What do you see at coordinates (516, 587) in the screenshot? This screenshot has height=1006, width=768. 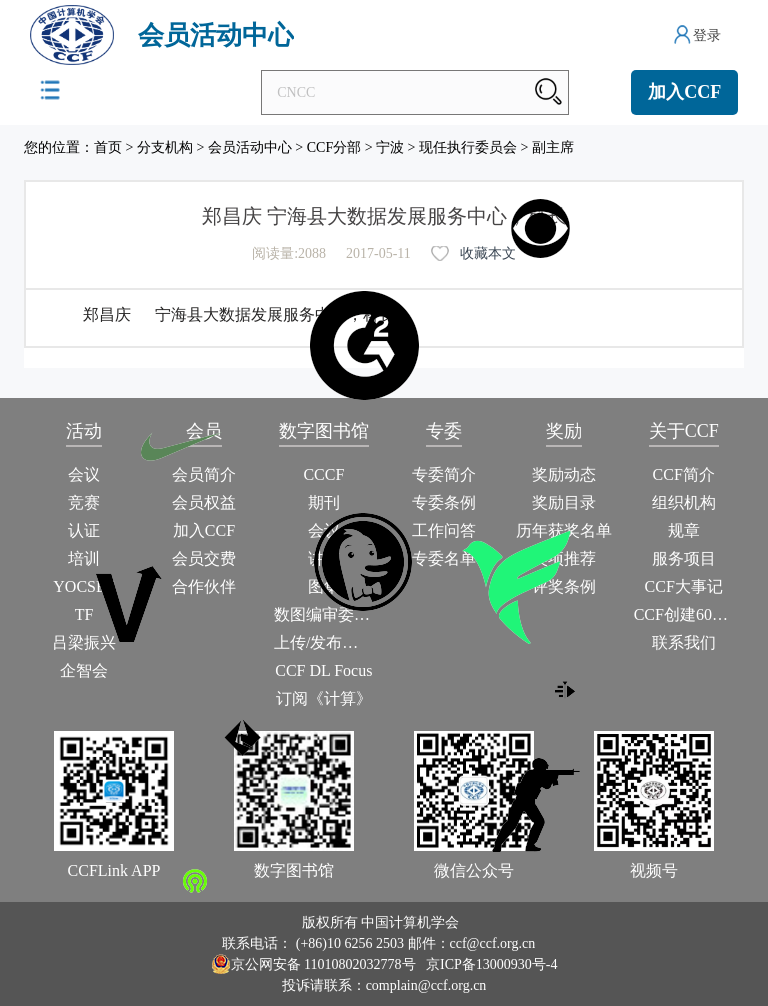 I see `open the FamPay app` at bounding box center [516, 587].